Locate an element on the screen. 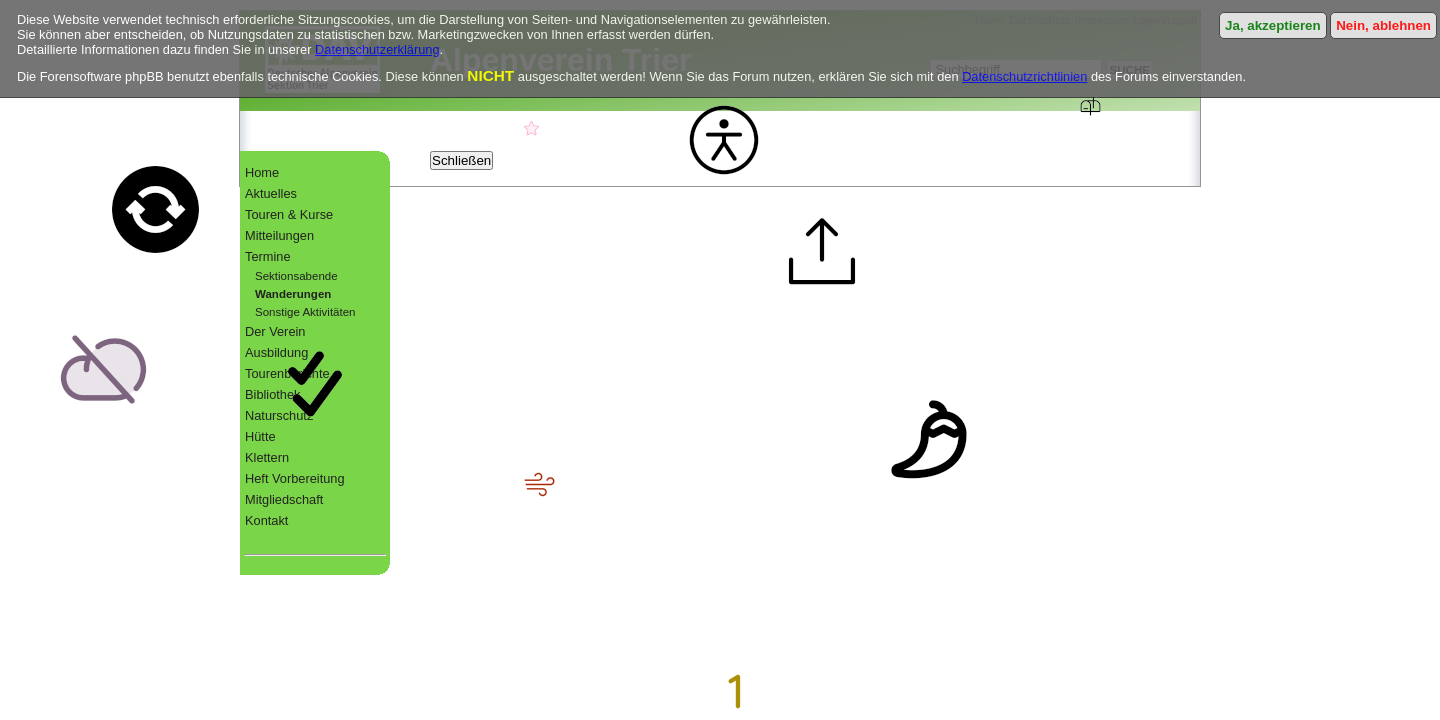 This screenshot has height=720, width=1440. indicates first place or top ranking is located at coordinates (736, 691).